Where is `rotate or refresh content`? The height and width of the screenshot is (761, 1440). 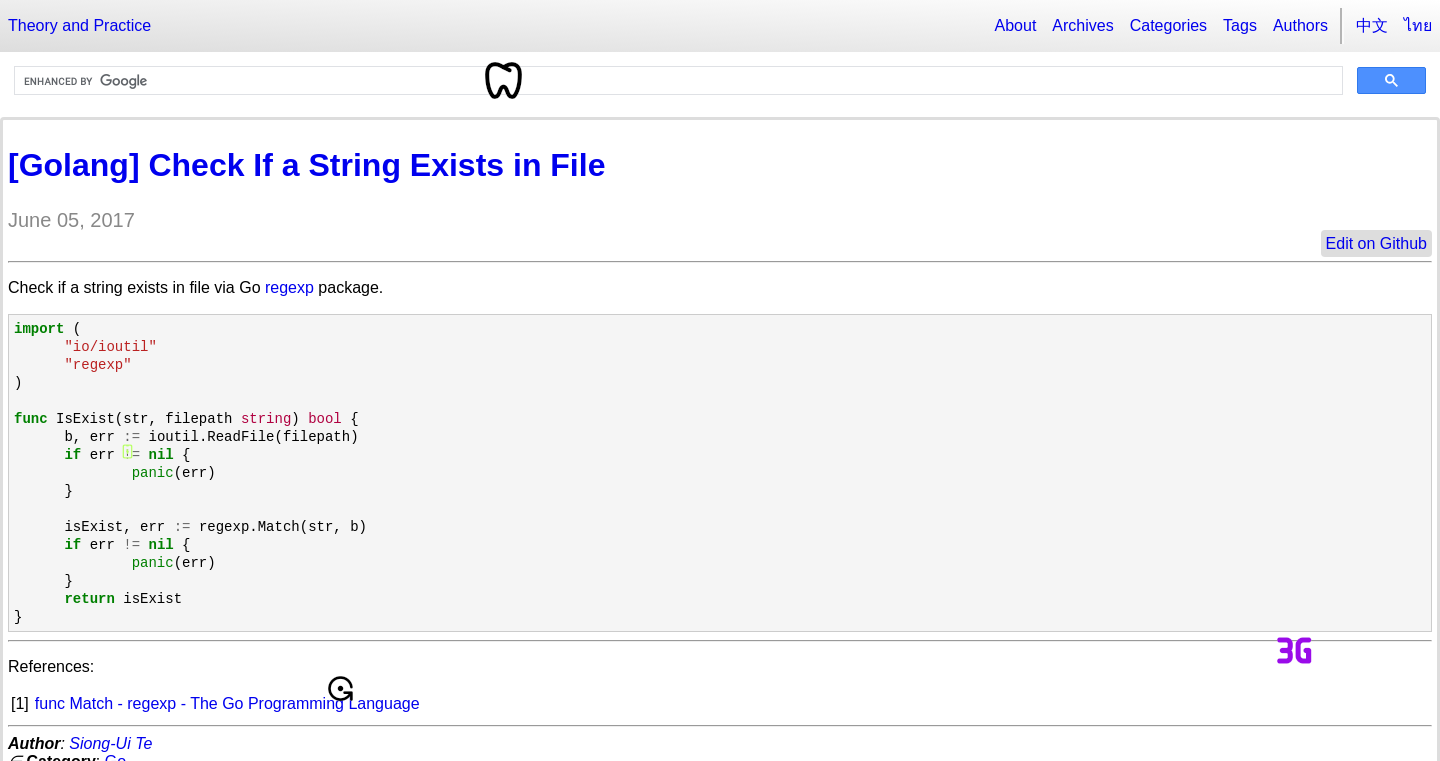 rotate or refresh content is located at coordinates (340, 688).